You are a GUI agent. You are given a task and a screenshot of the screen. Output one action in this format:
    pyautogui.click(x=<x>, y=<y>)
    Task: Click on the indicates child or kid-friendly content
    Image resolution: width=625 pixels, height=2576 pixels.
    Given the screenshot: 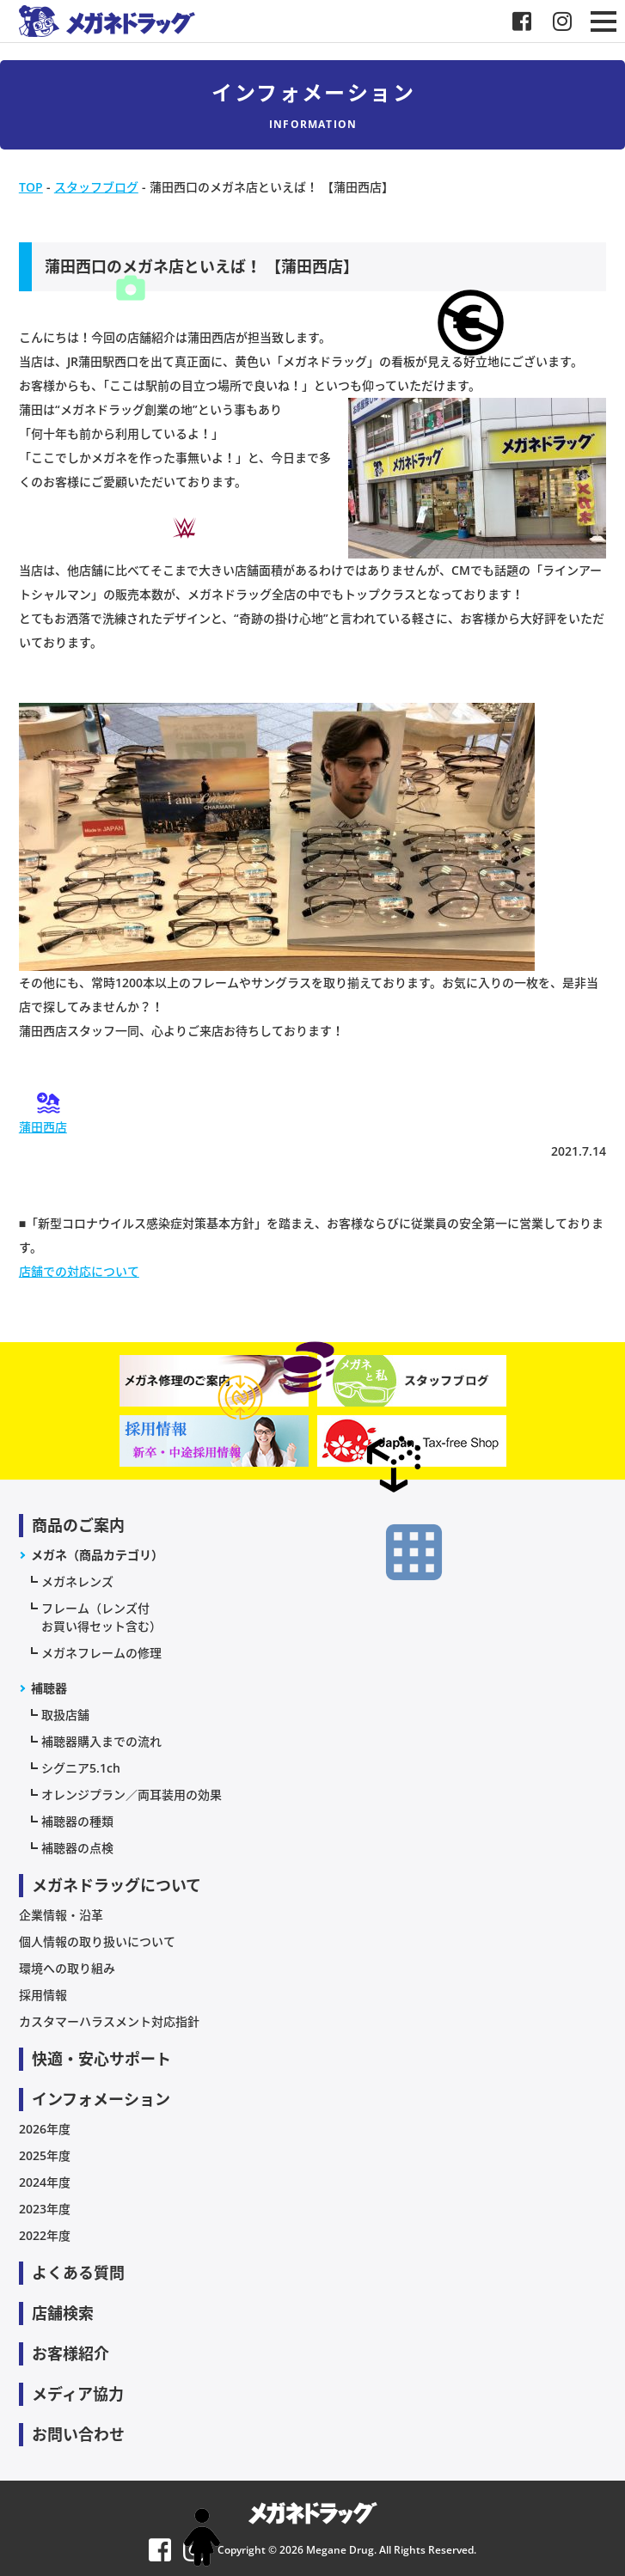 What is the action you would take?
    pyautogui.click(x=202, y=2537)
    